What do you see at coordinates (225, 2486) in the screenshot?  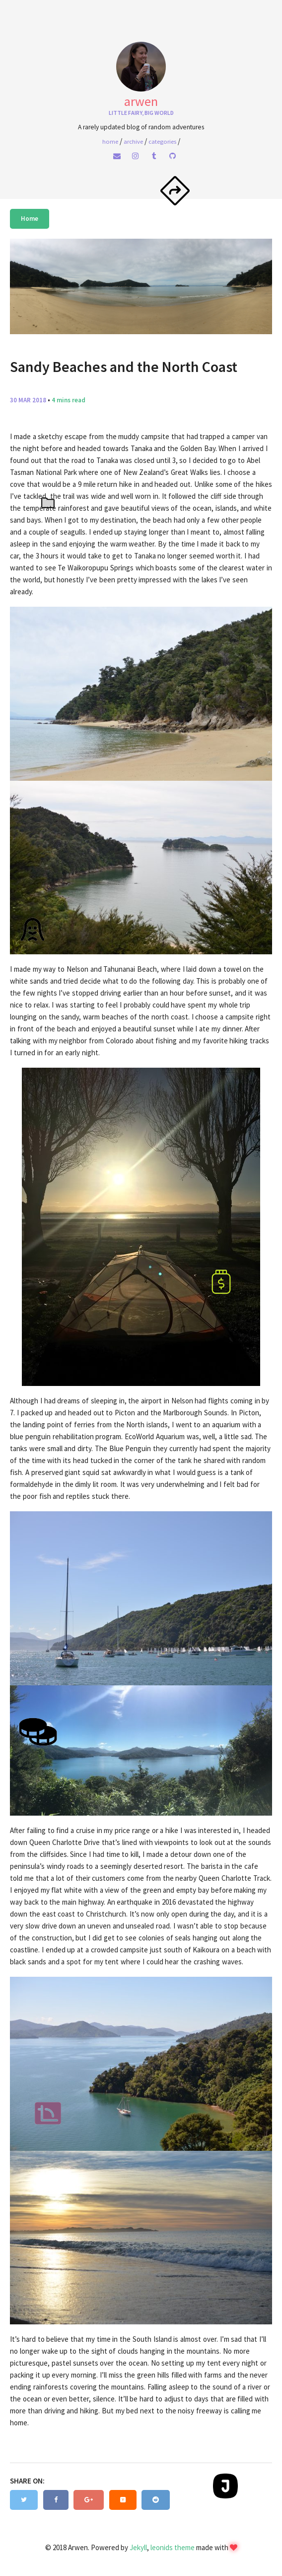 I see `indicates an item or contact starting with the letter J` at bounding box center [225, 2486].